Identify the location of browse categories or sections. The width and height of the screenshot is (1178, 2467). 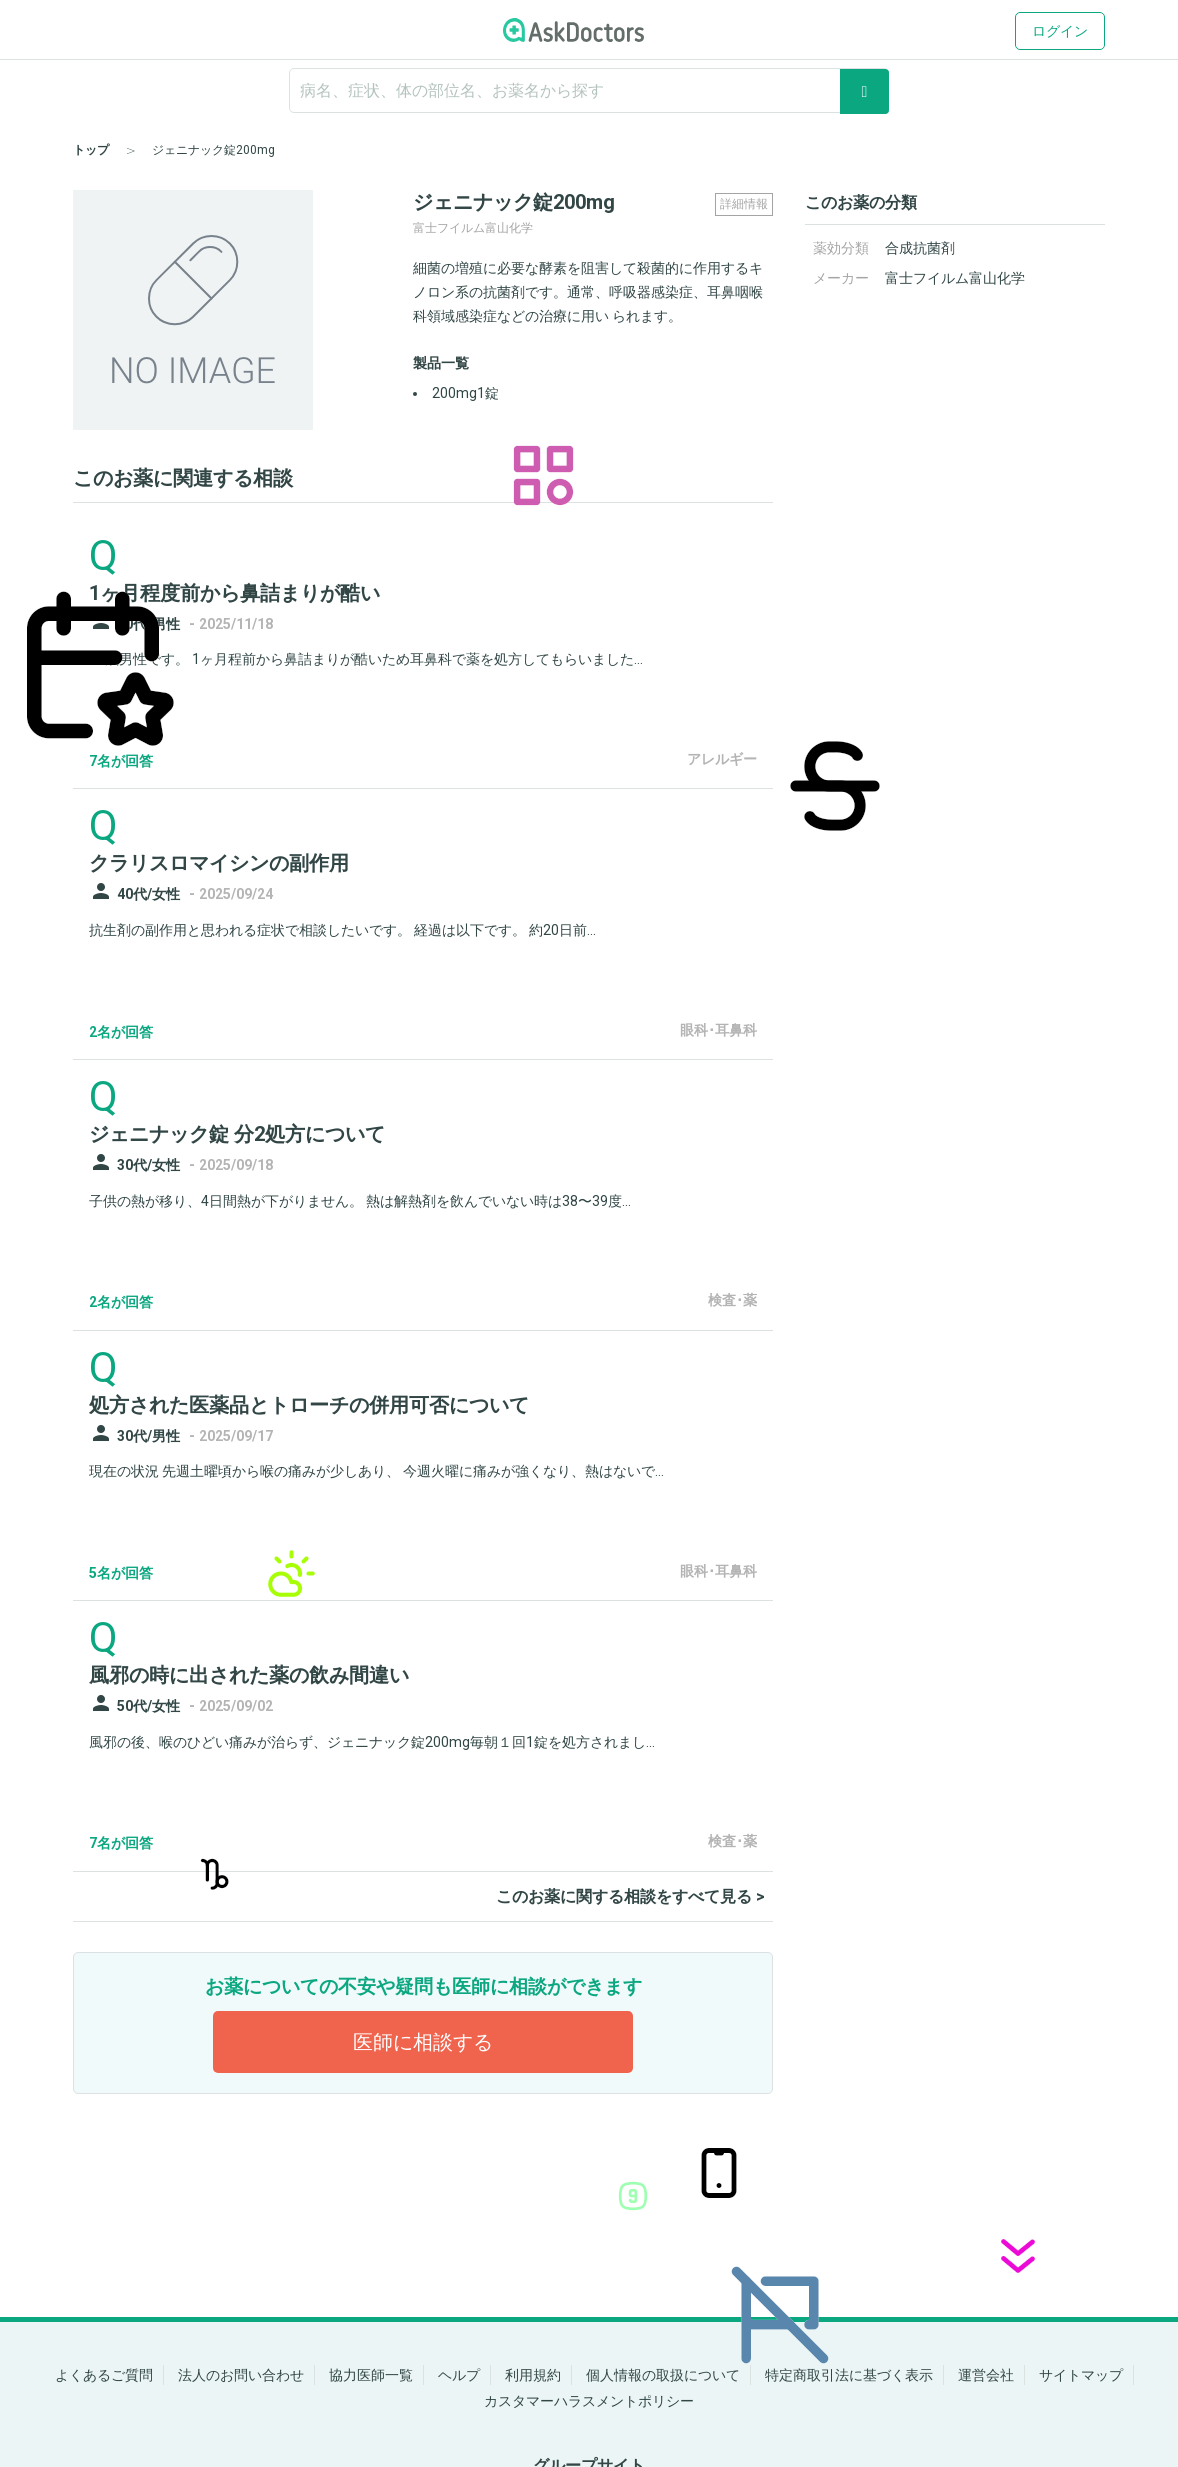
(543, 475).